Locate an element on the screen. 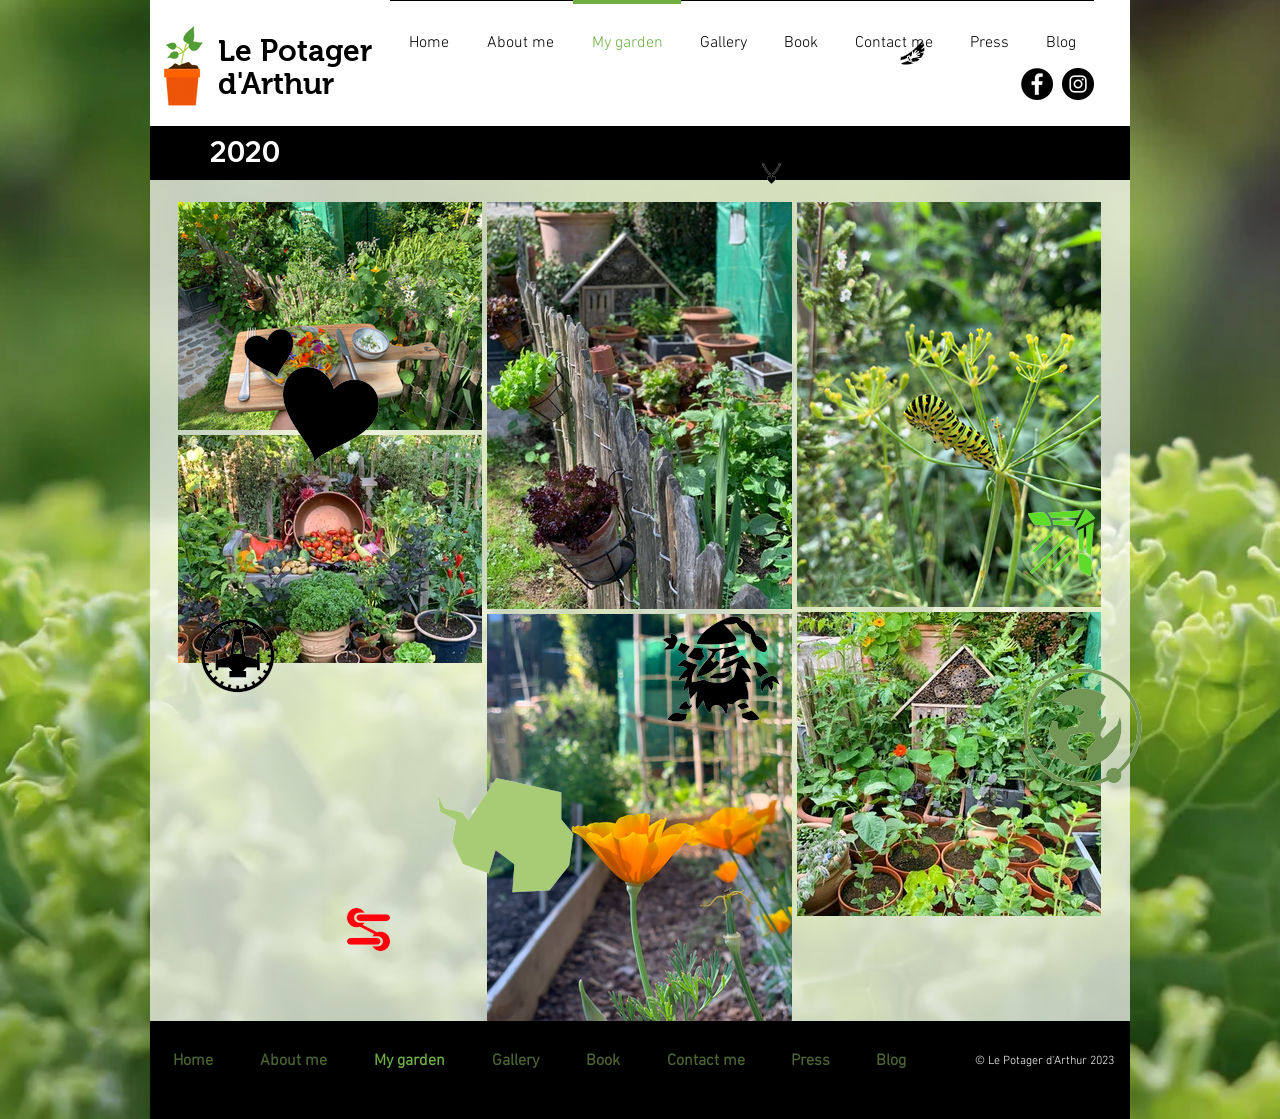 This screenshot has height=1119, width=1280. enemy character or hostile NPC indicator is located at coordinates (721, 669).